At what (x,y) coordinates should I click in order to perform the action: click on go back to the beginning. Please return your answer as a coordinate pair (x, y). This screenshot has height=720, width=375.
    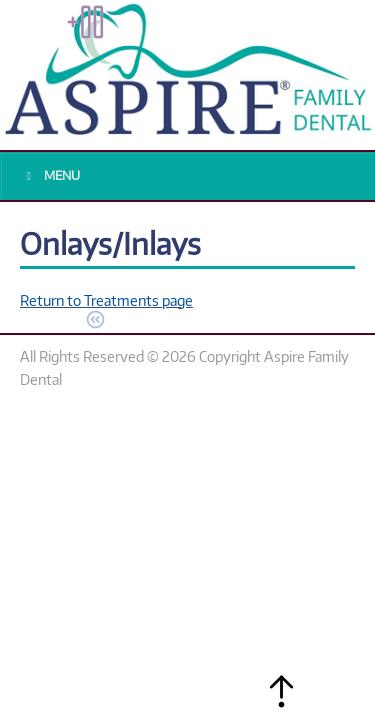
    Looking at the image, I should click on (95, 319).